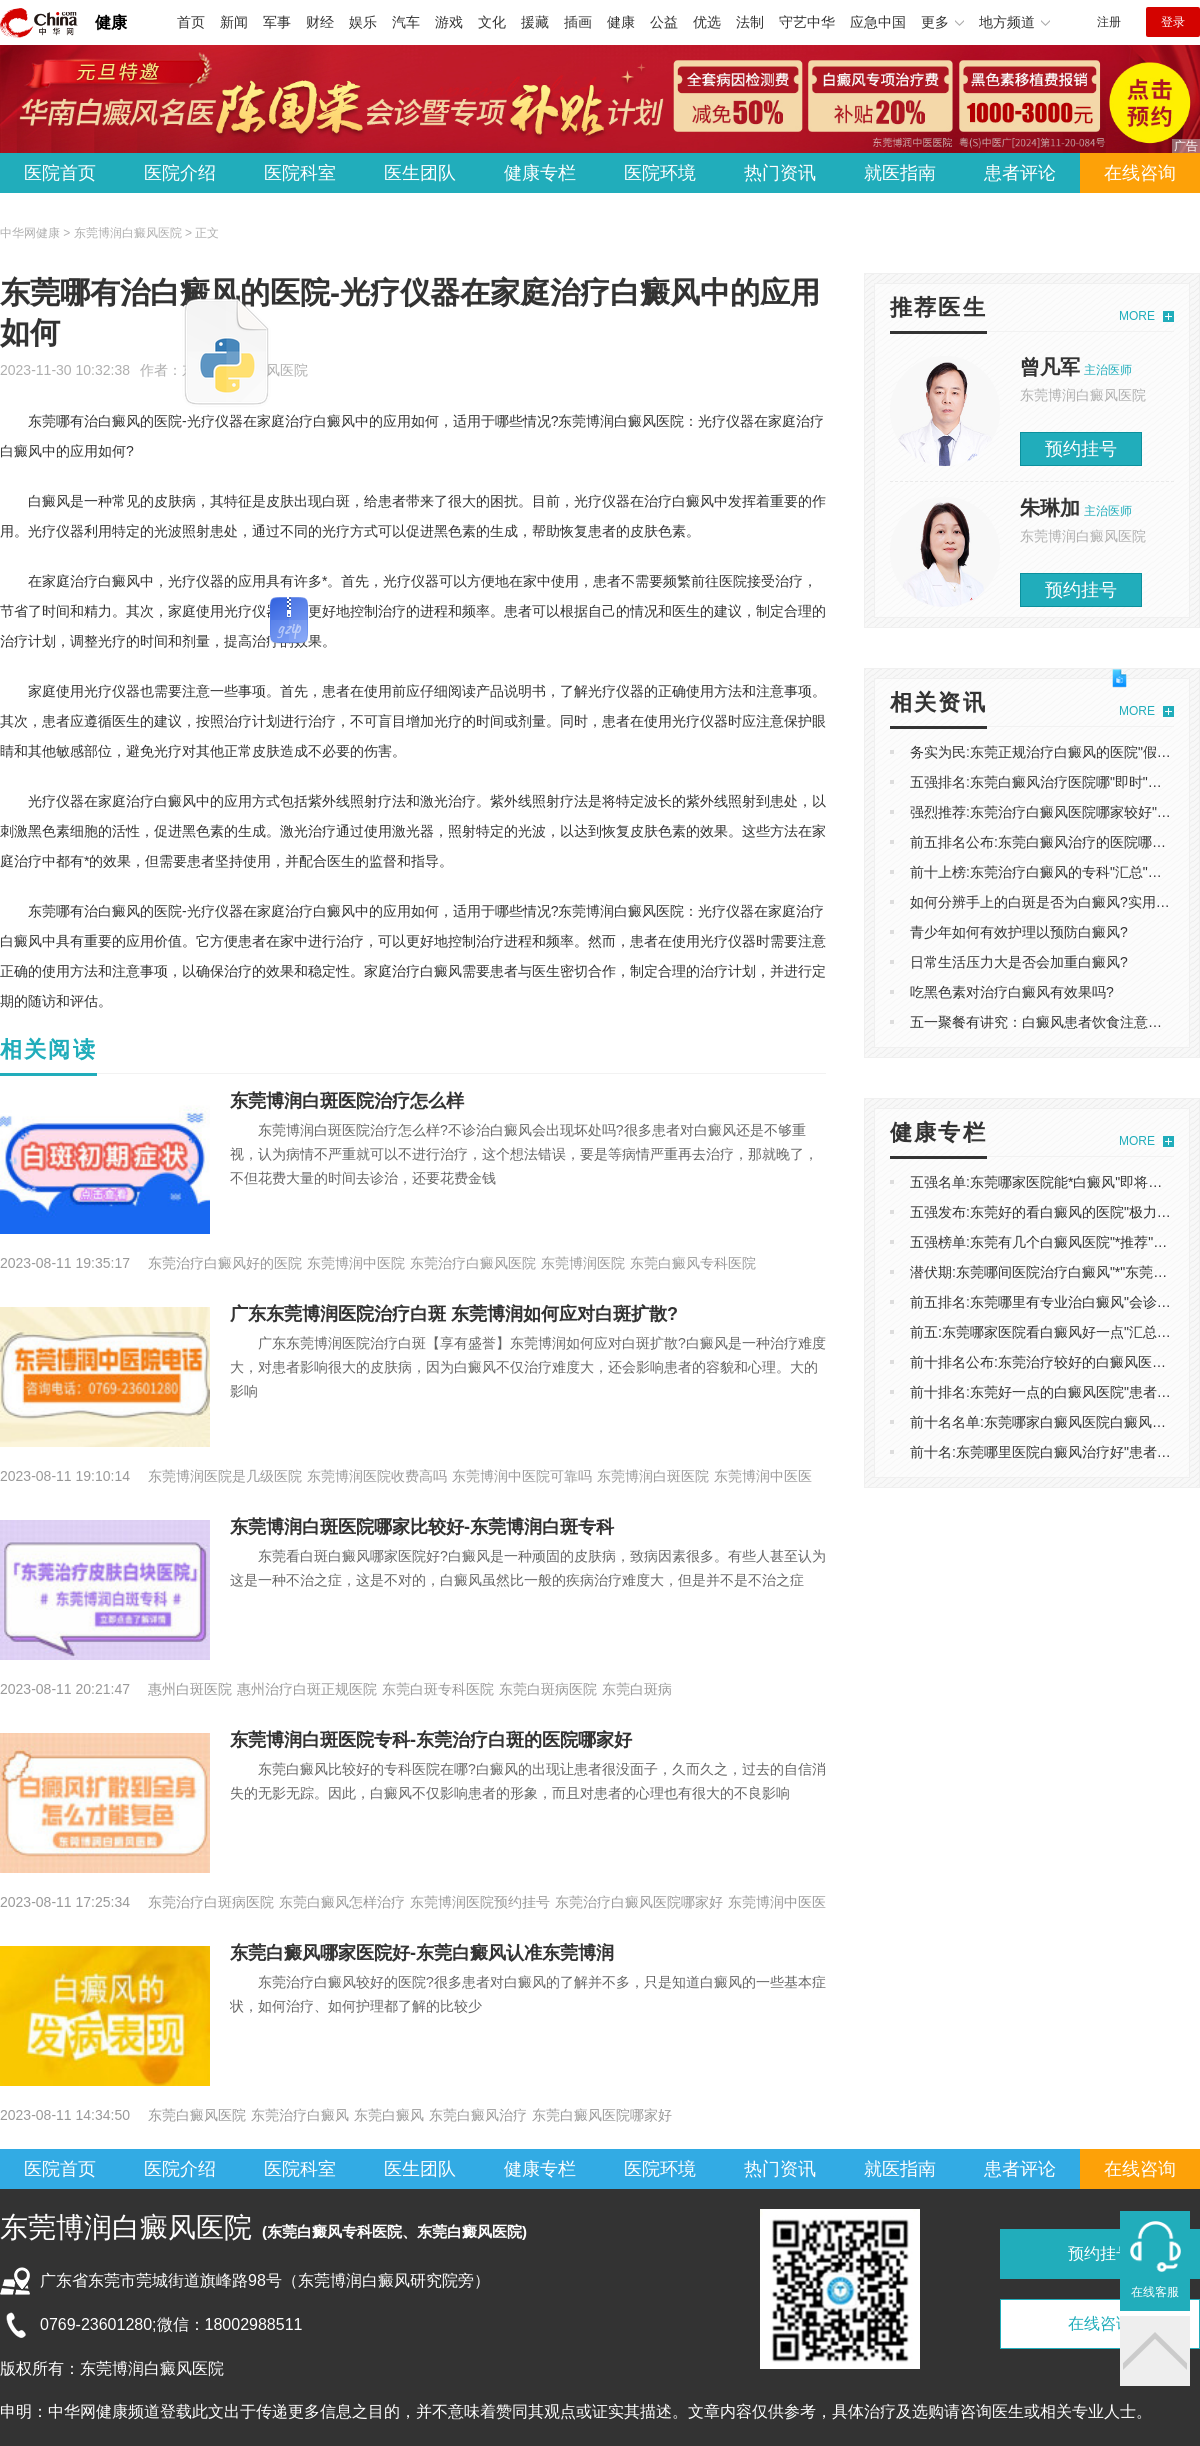  I want to click on a gzip compressed archive file, so click(289, 620).